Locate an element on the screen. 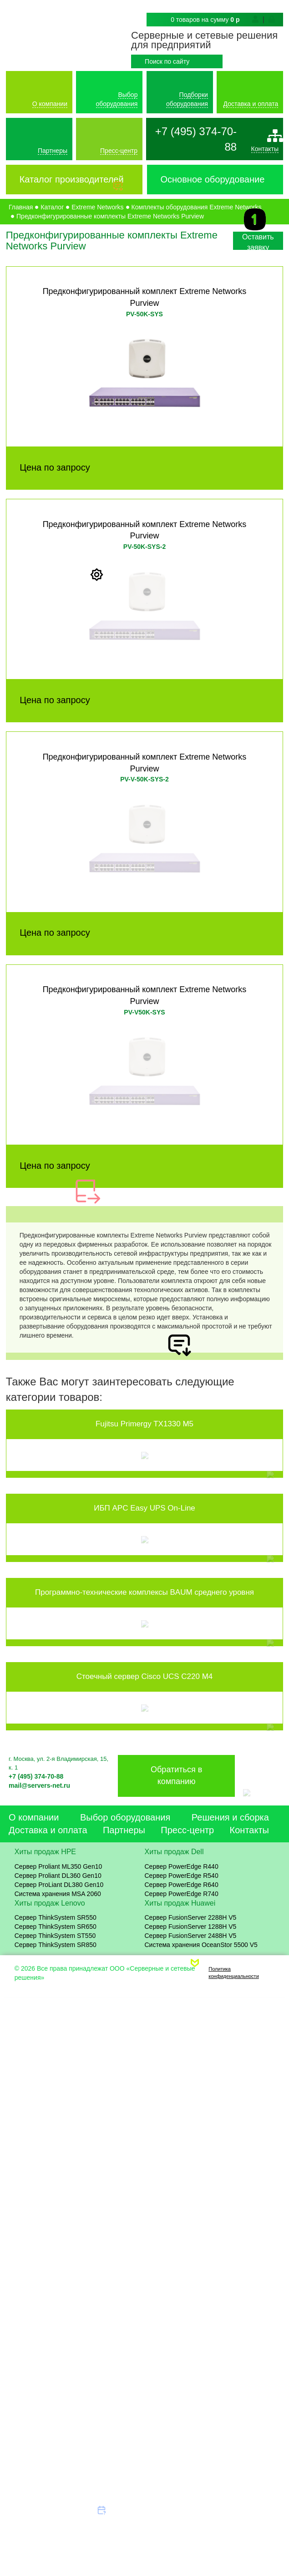  check for unconfirmed or pending events is located at coordinates (101, 2510).